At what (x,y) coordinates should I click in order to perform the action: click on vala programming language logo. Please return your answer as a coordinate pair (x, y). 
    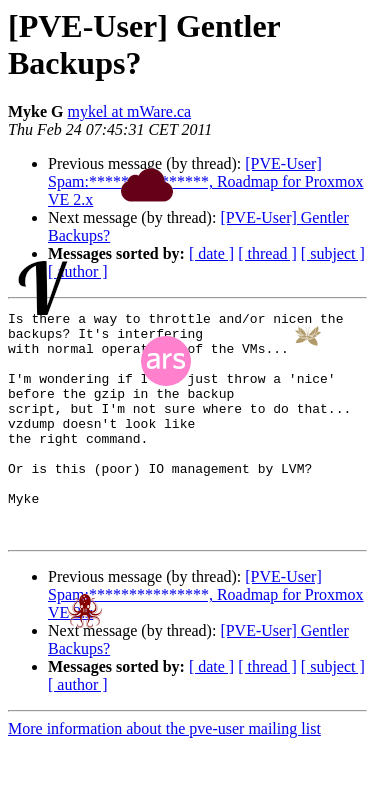
    Looking at the image, I should click on (43, 288).